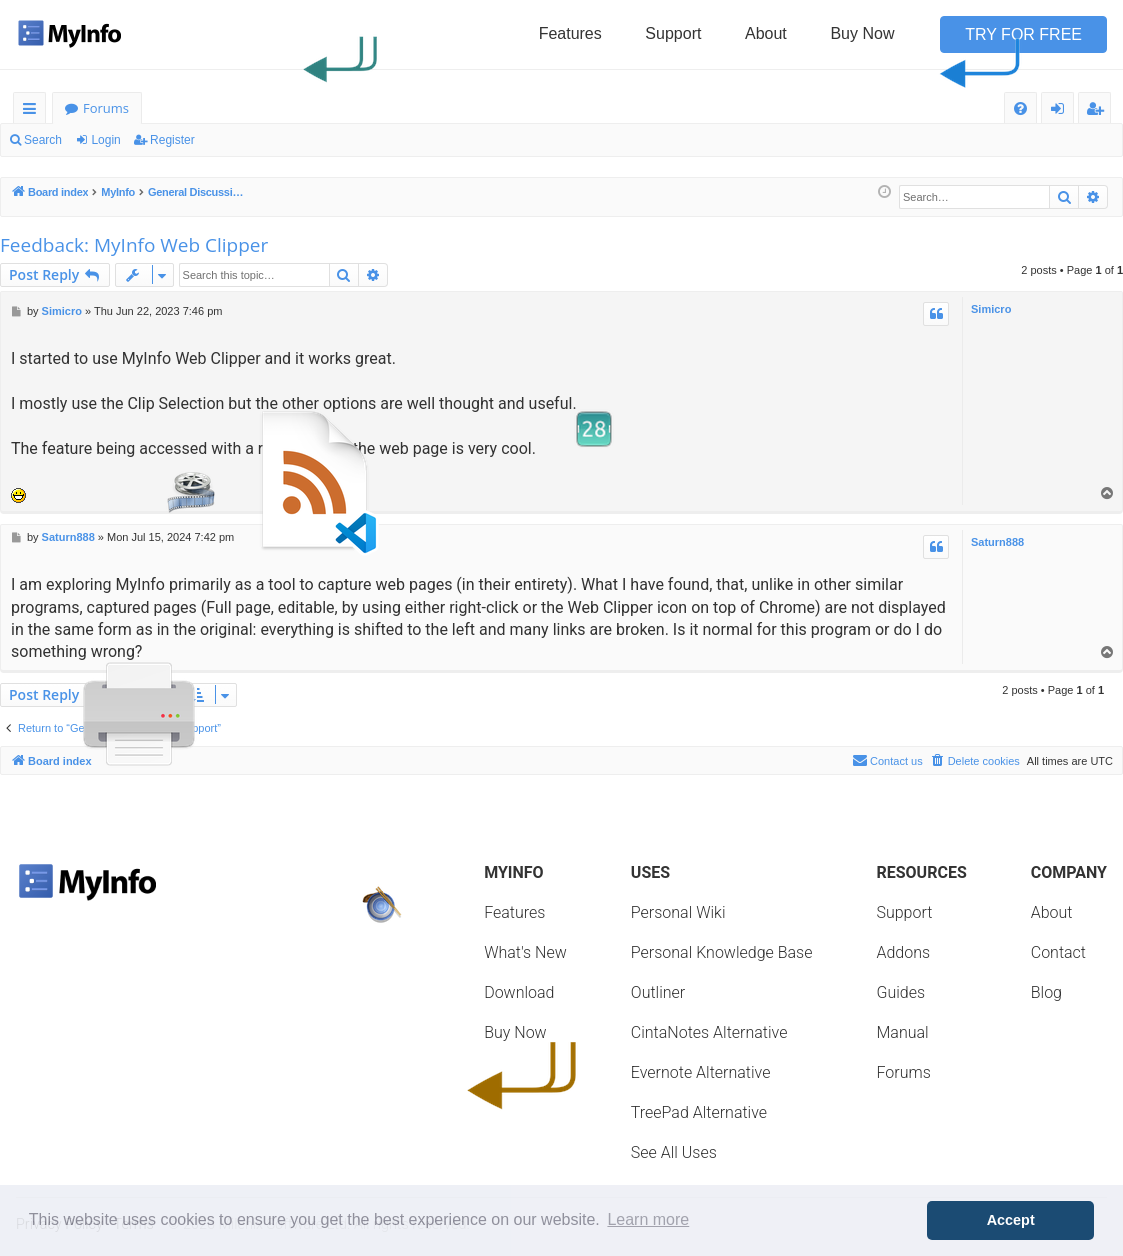 This screenshot has width=1123, height=1256. I want to click on reply to the sender of this email, so click(978, 62).